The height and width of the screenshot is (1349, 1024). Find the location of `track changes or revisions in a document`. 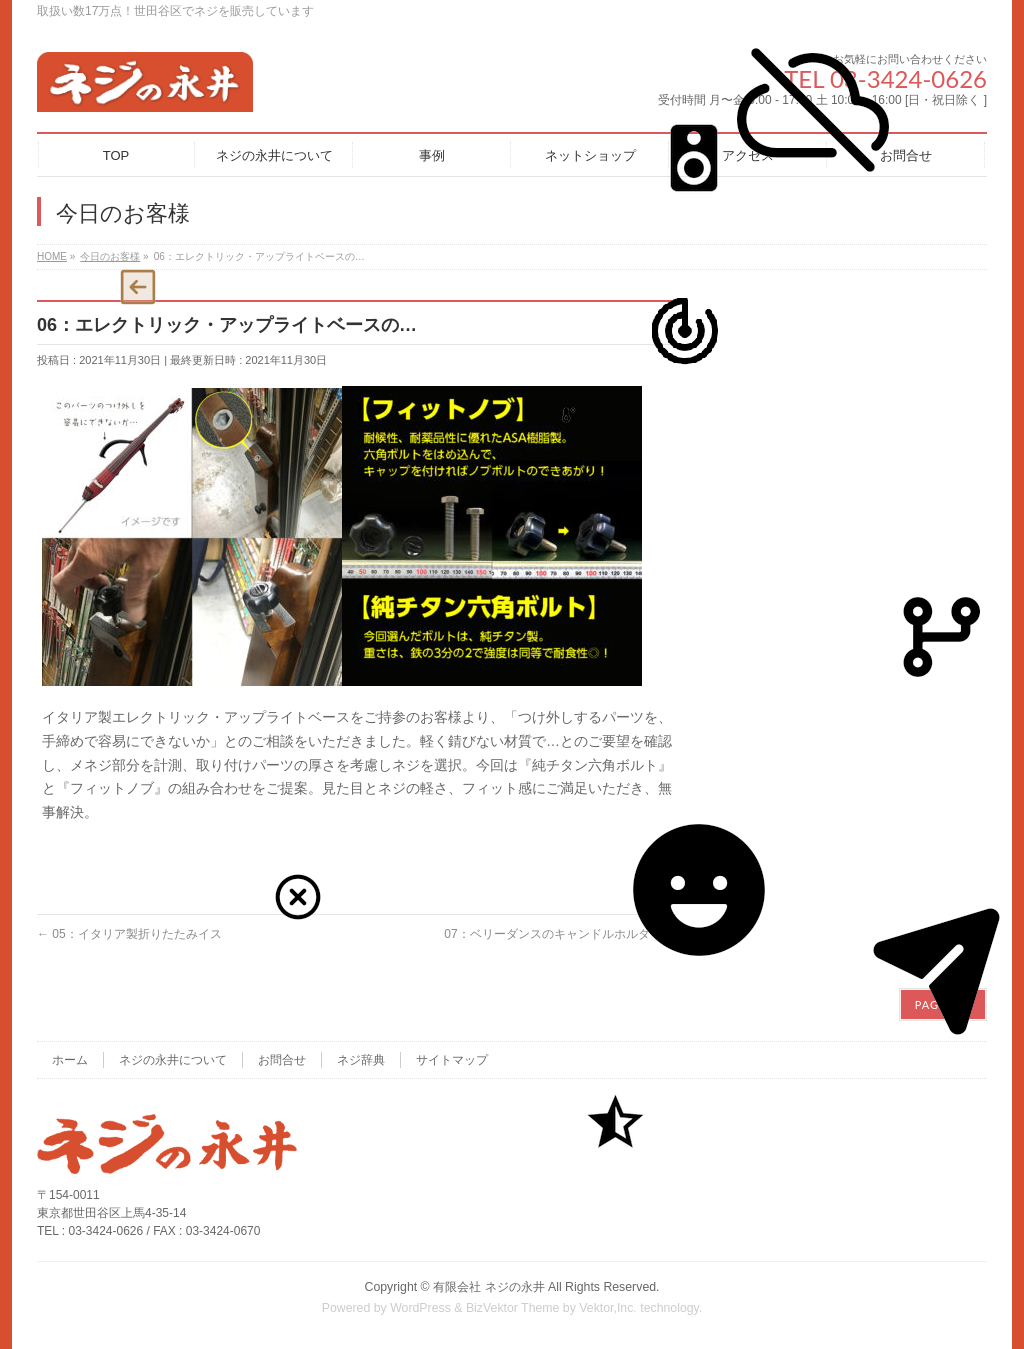

track changes or revisions in a document is located at coordinates (685, 331).